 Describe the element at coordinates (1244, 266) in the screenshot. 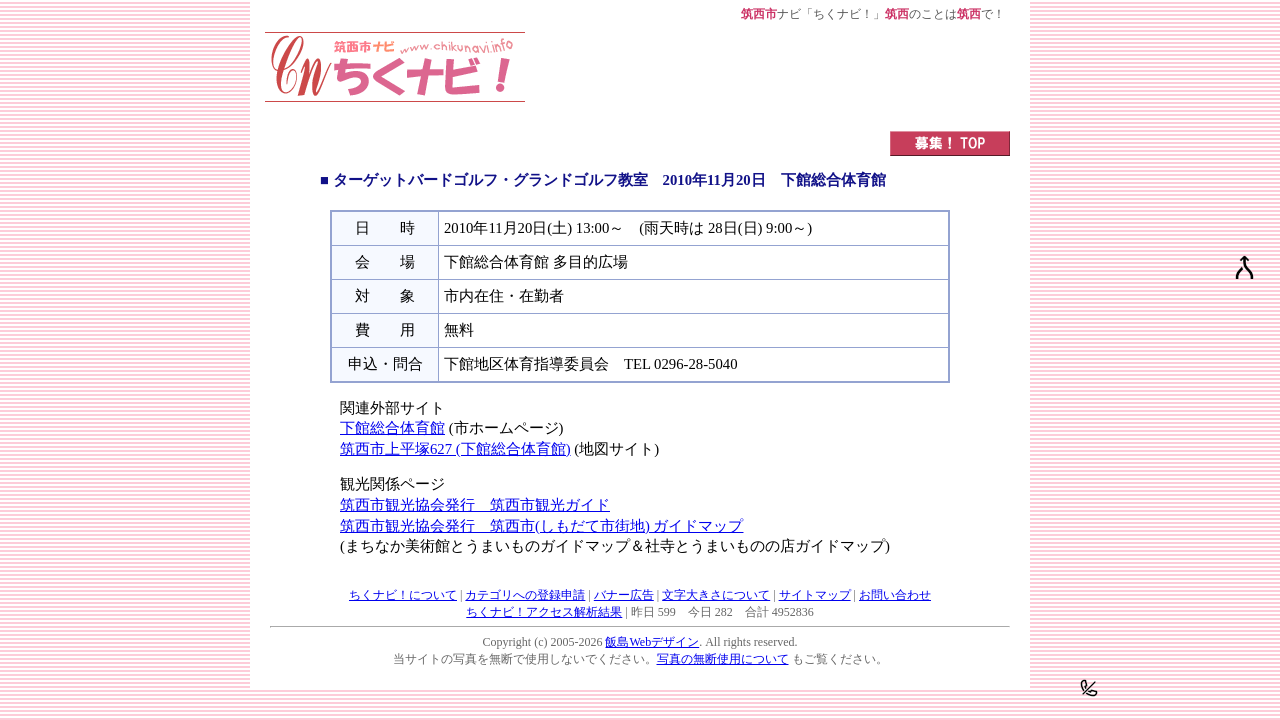

I see `merge branches or files together` at that location.